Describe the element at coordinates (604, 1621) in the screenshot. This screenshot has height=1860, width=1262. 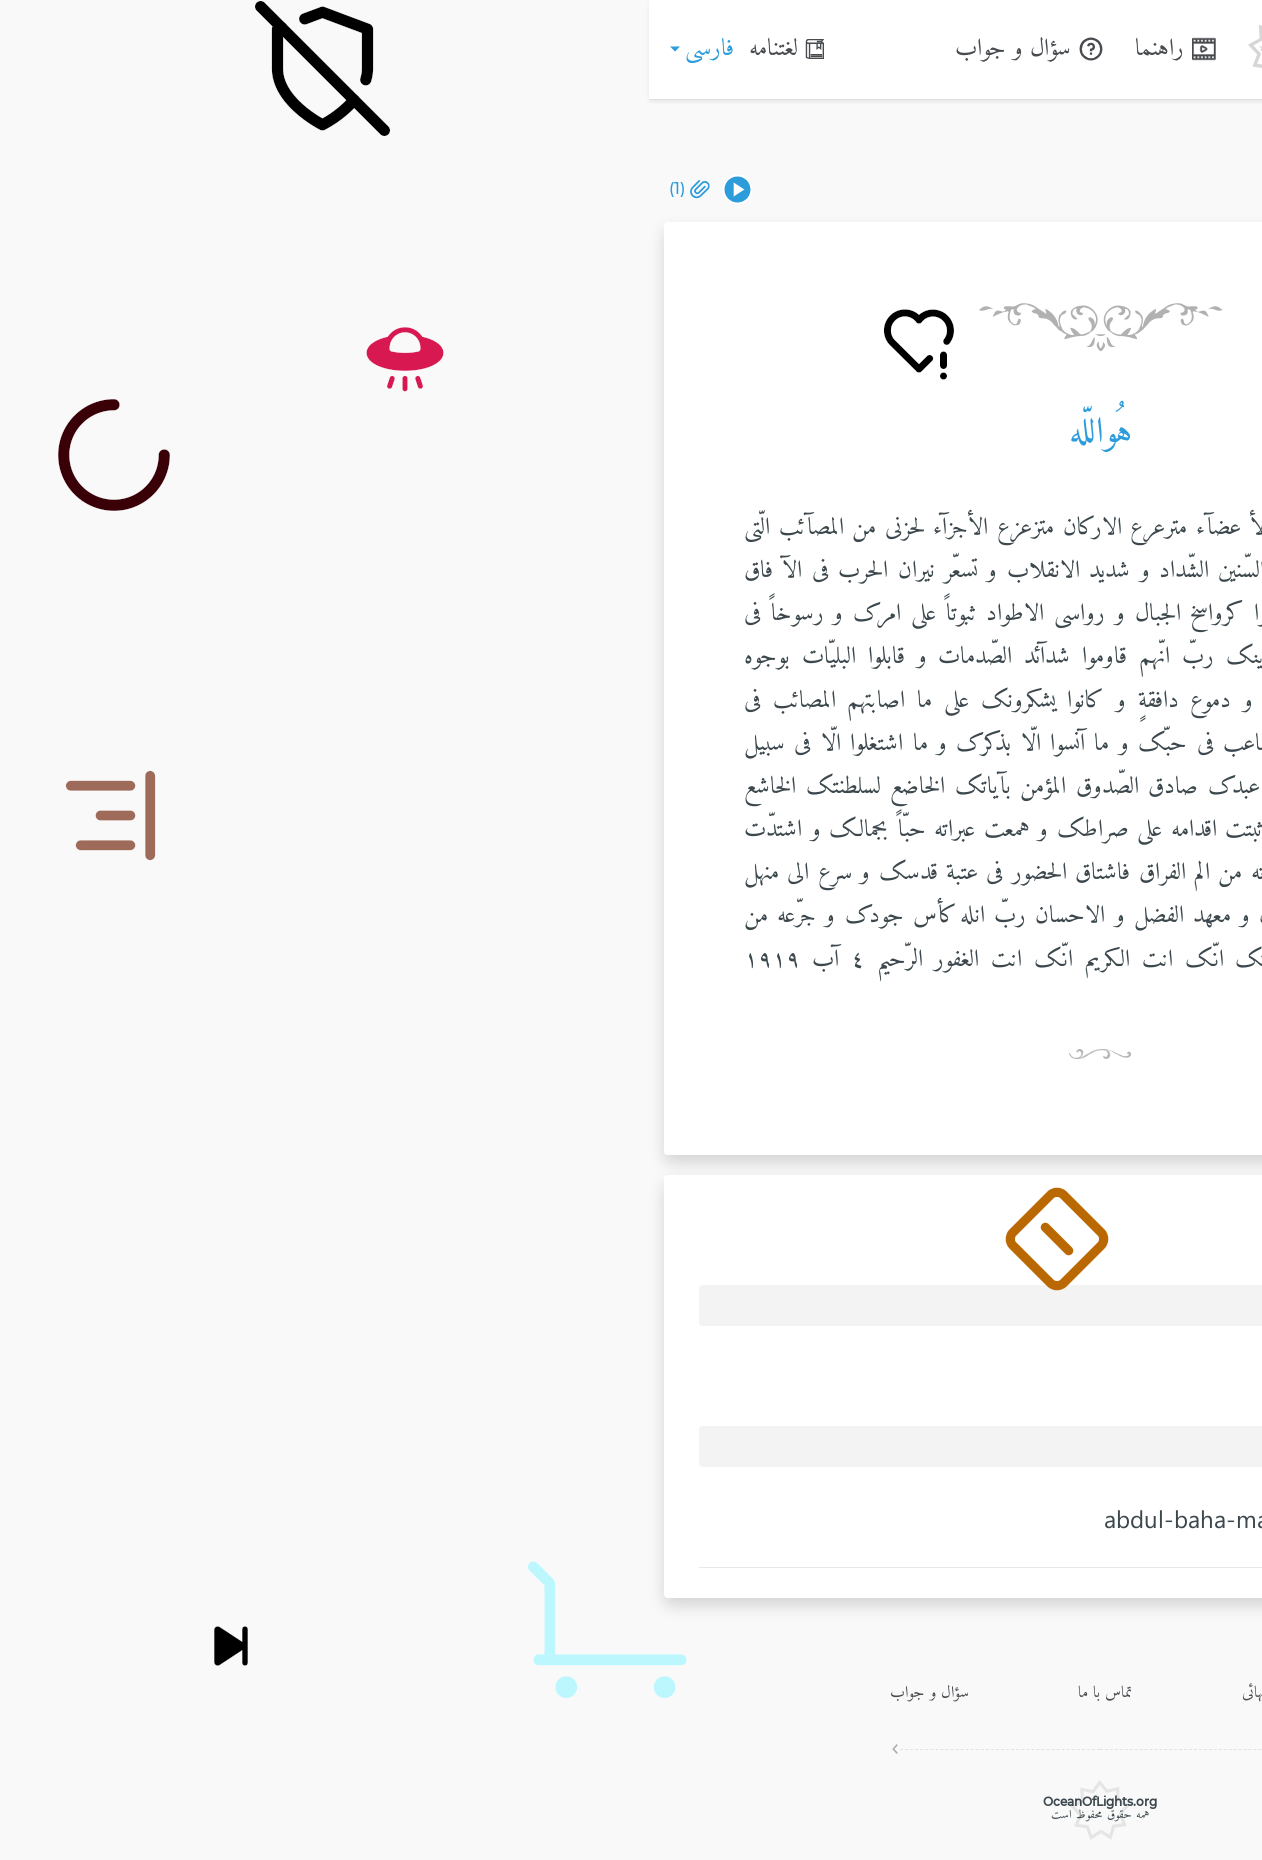
I see `view shopping cart` at that location.